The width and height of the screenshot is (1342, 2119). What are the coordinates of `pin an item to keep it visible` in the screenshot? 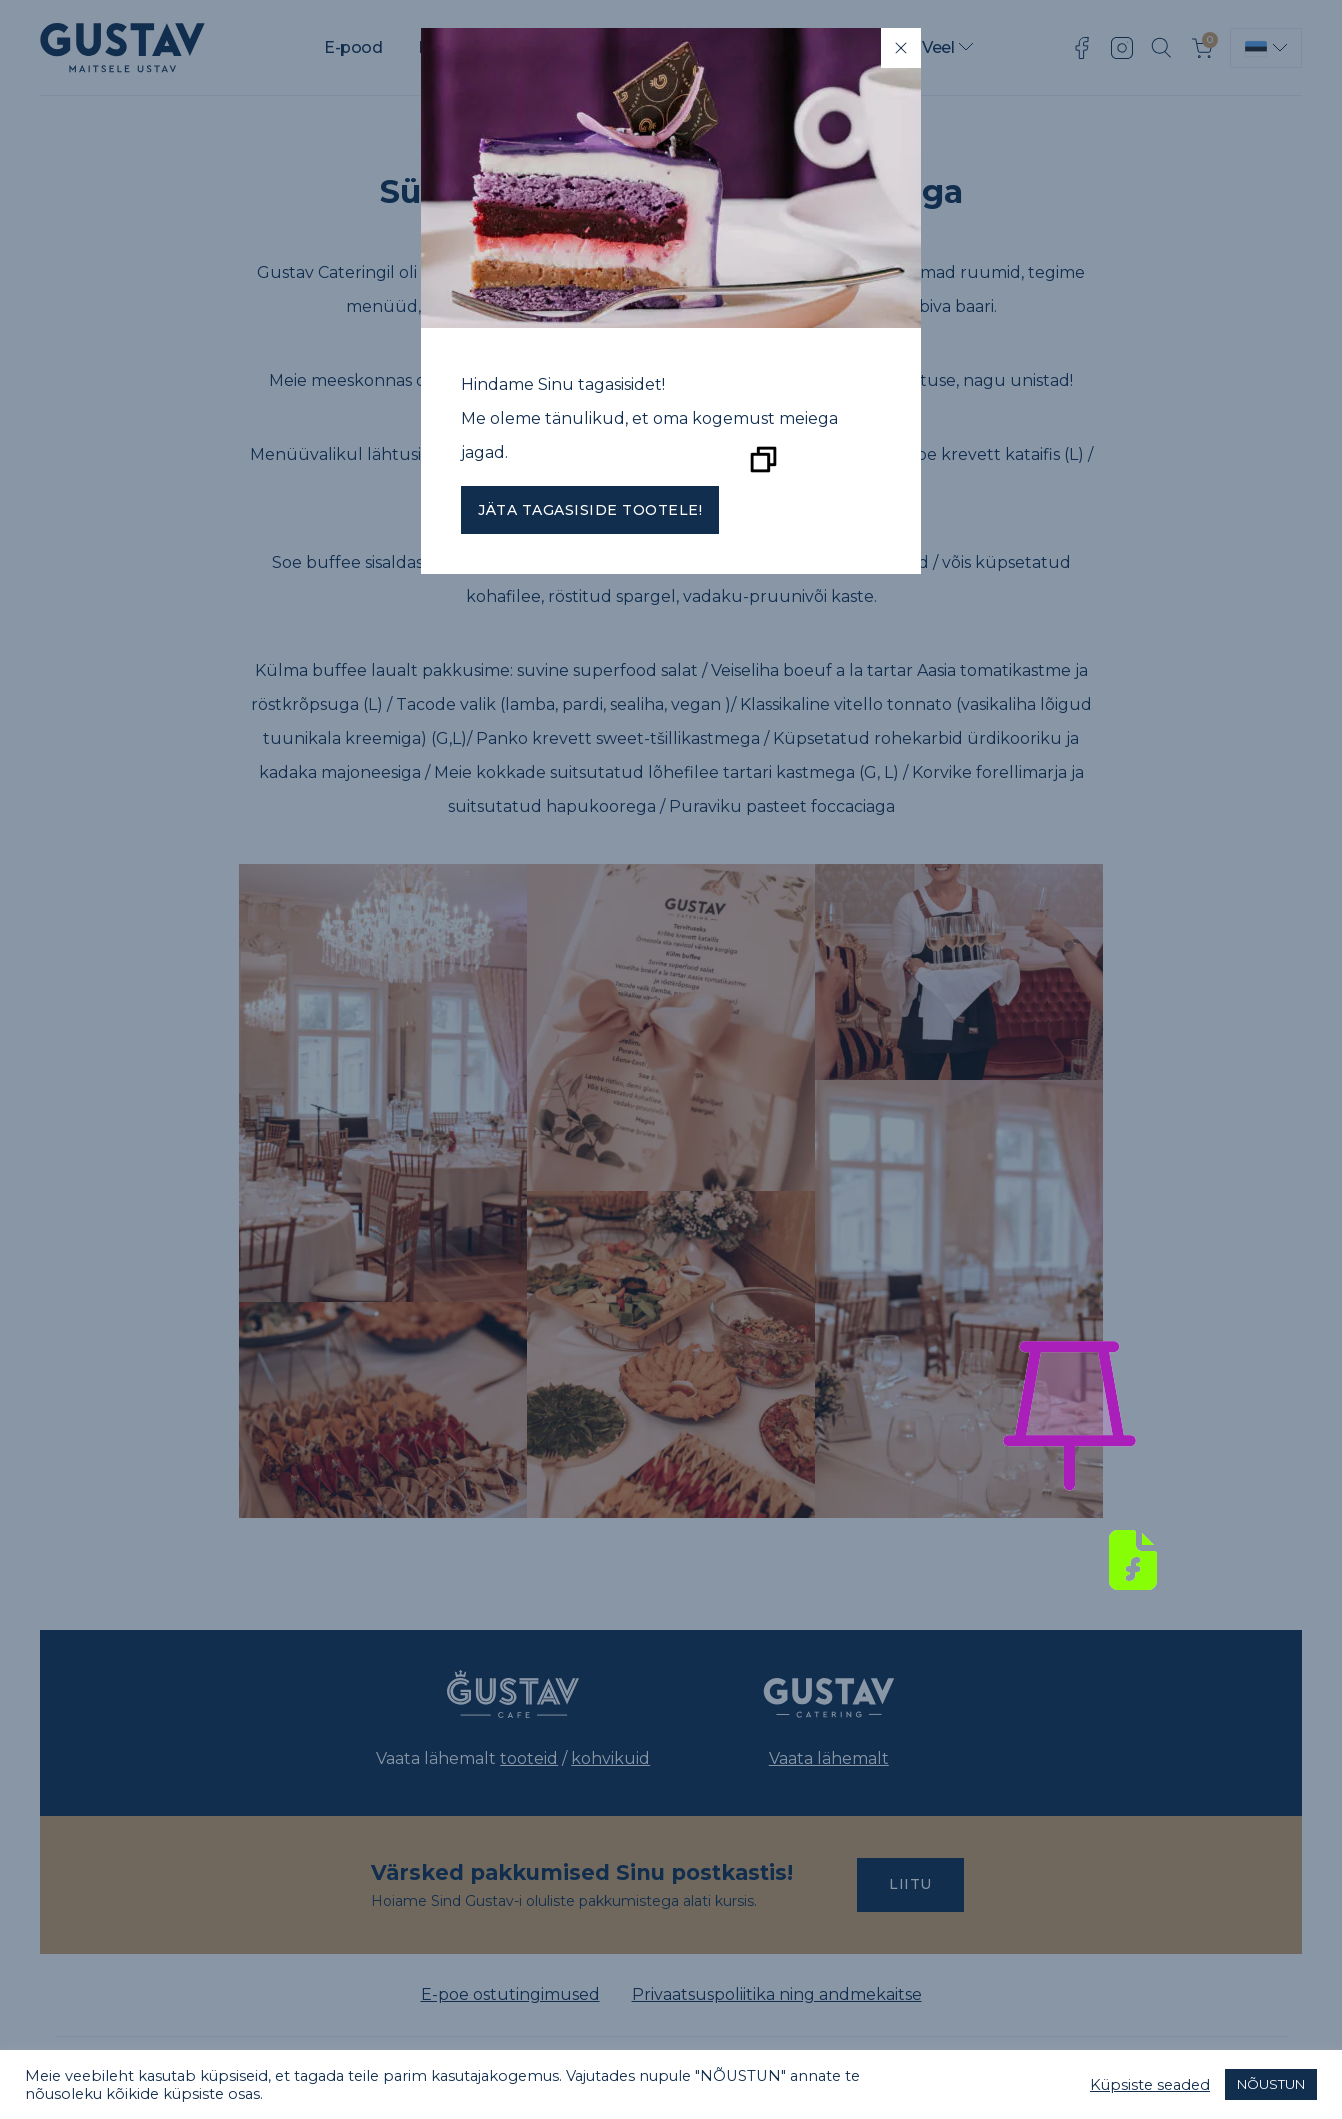 It's located at (1069, 1407).